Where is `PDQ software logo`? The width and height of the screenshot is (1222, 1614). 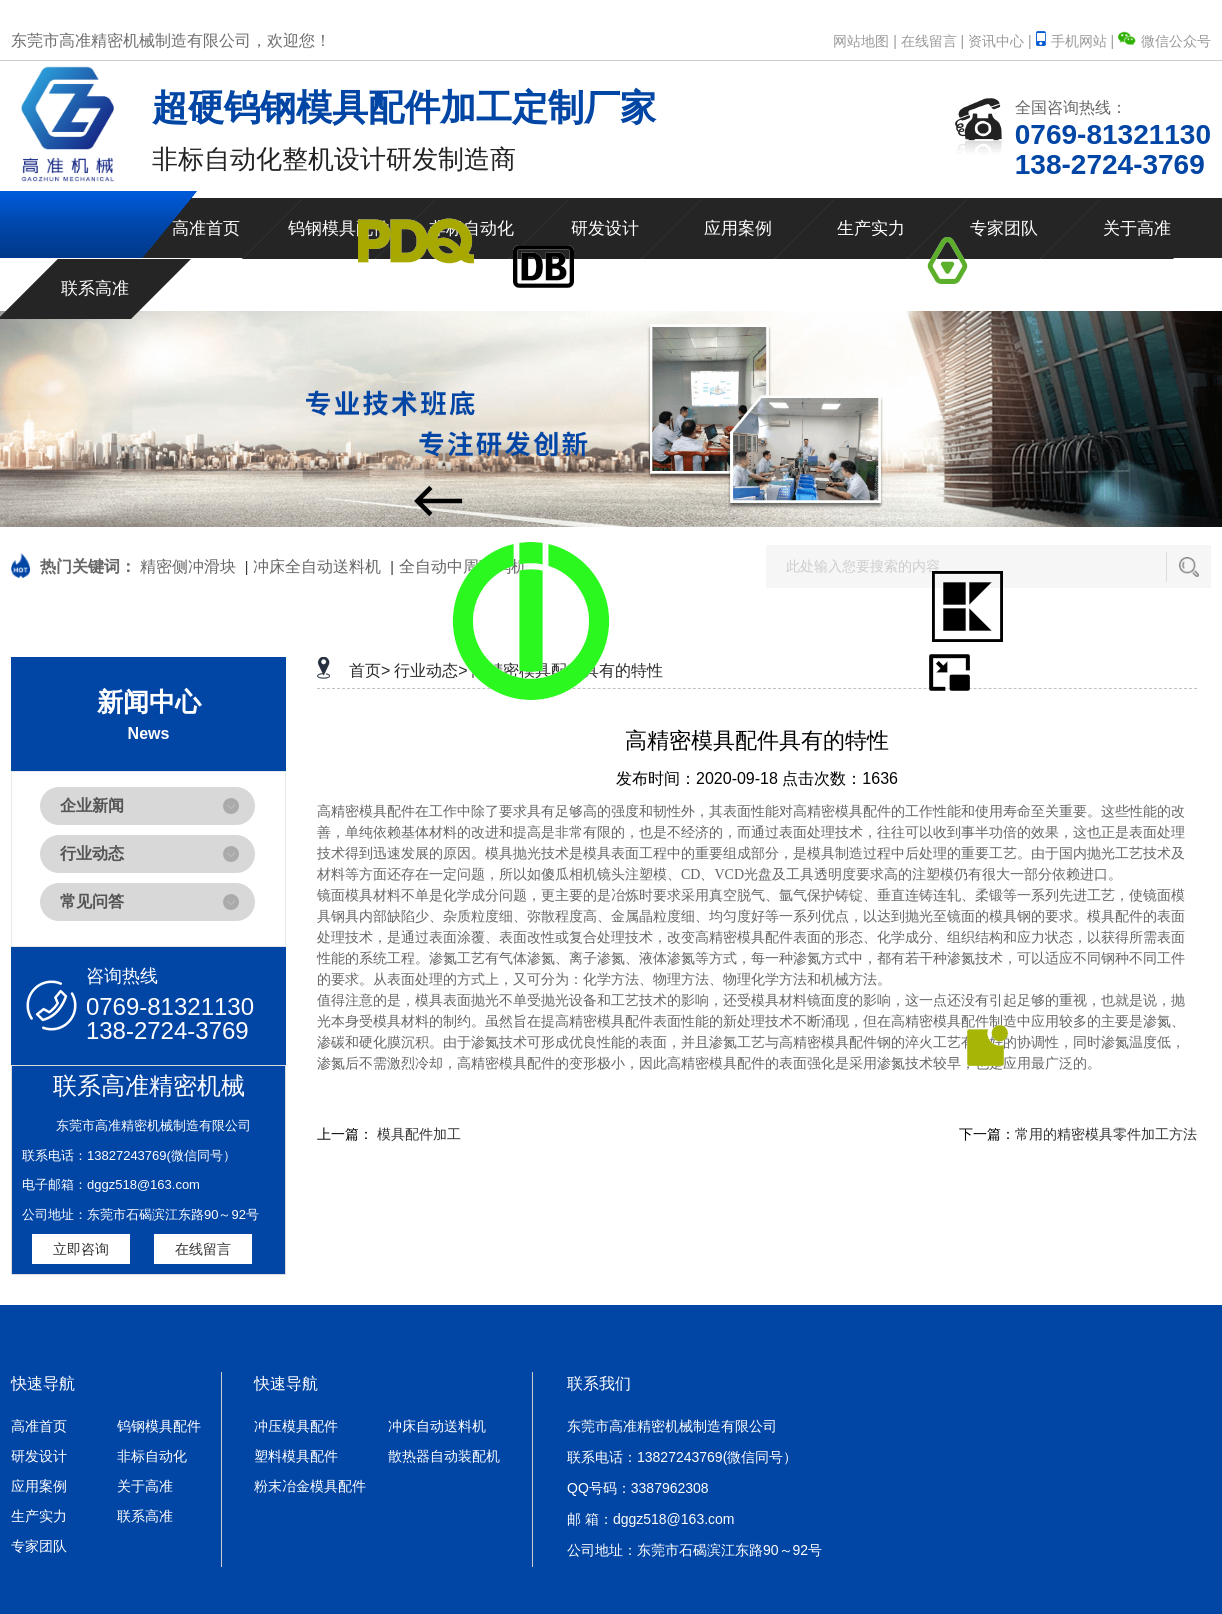 PDQ software logo is located at coordinates (416, 241).